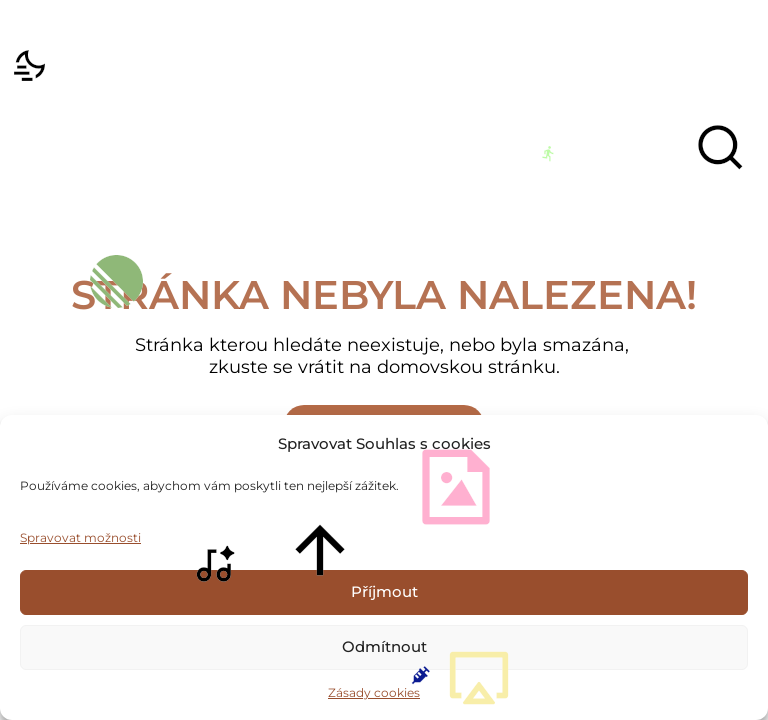  Describe the element at coordinates (479, 678) in the screenshot. I see `stream content to an external display via airplay` at that location.